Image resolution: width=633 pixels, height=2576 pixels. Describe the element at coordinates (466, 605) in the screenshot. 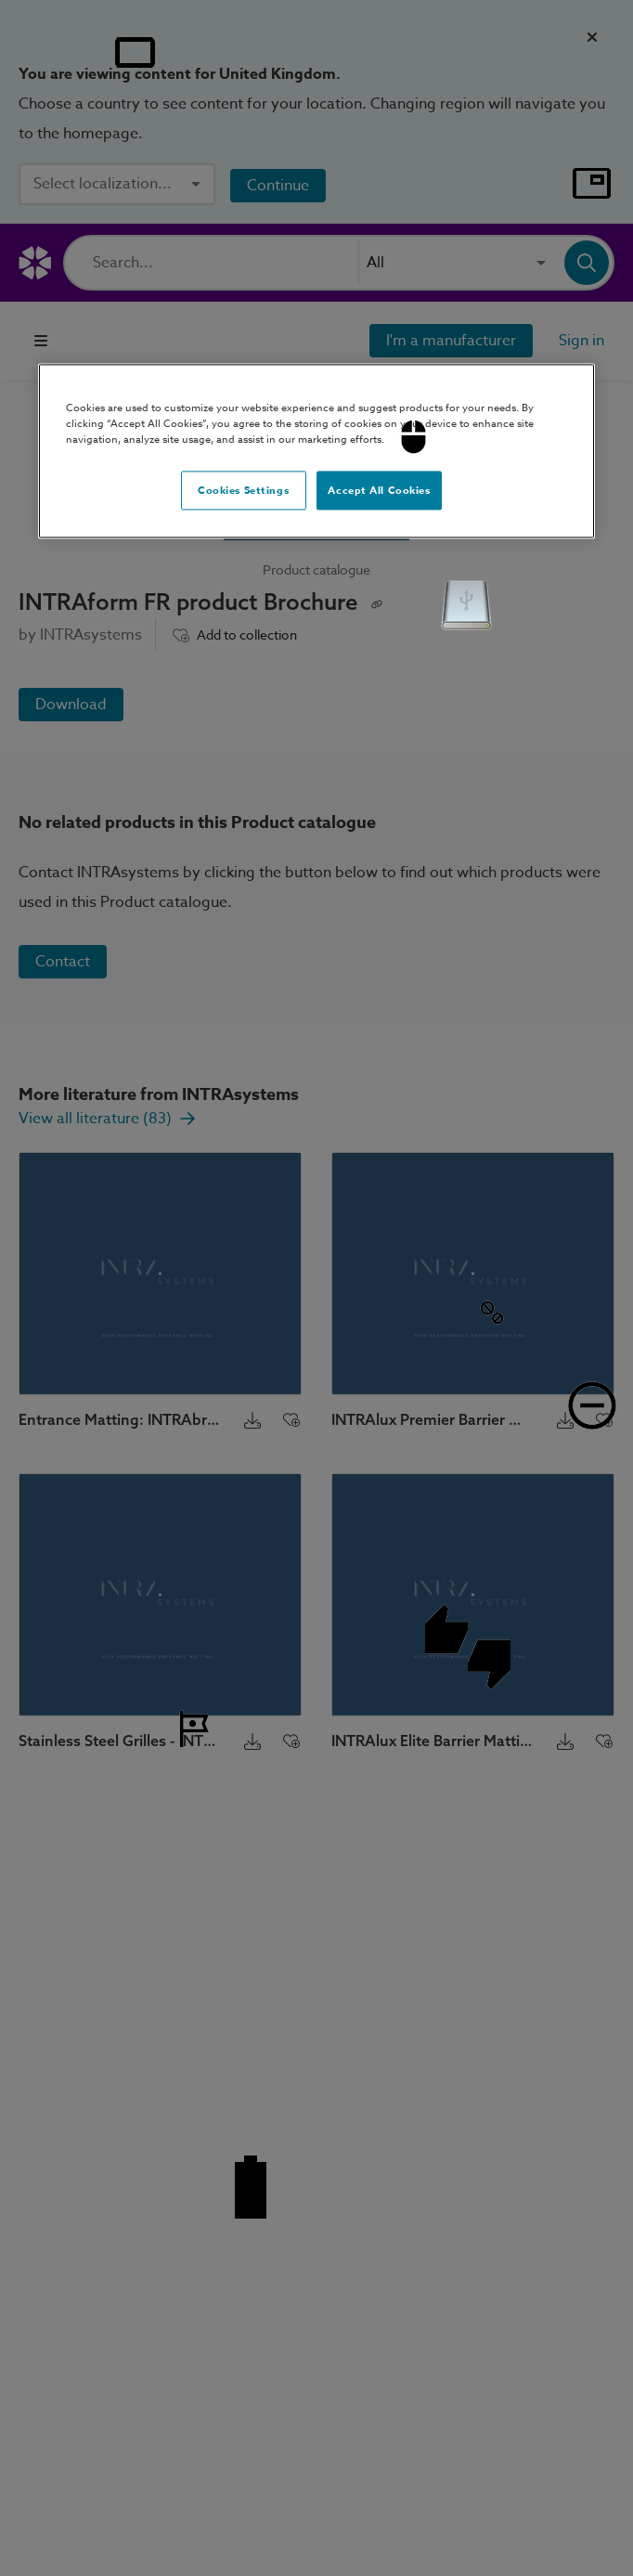

I see `access connected USB storage device` at that location.